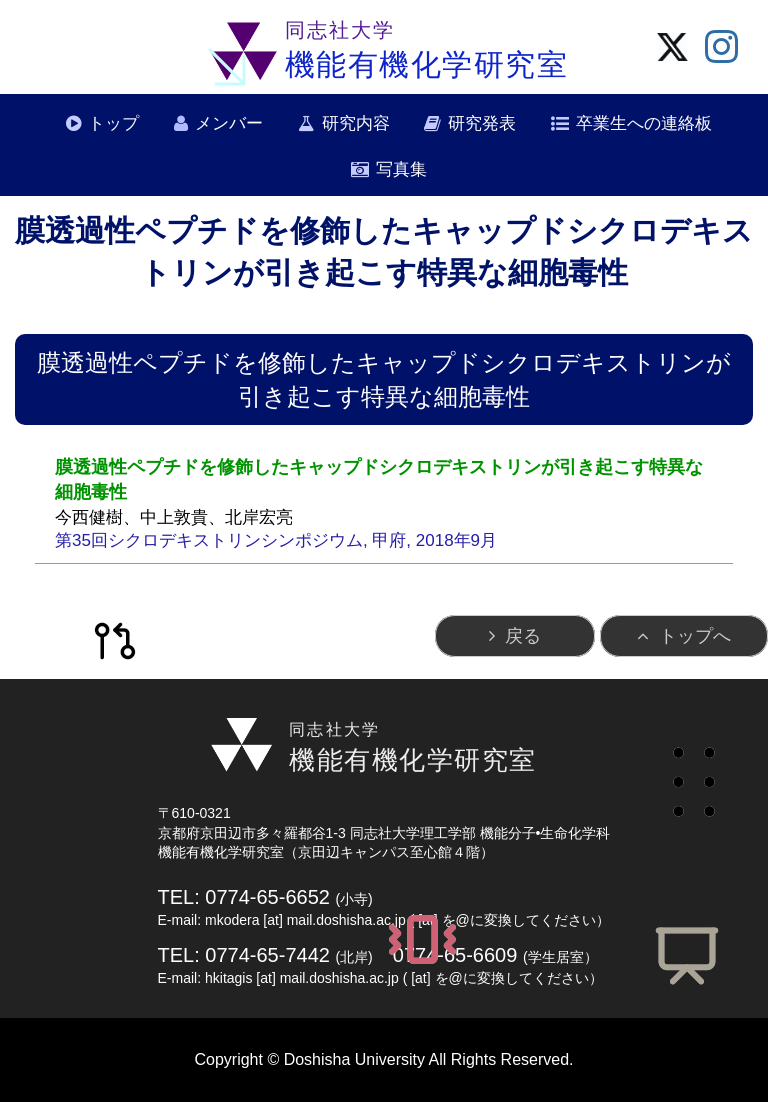  What do you see at coordinates (422, 939) in the screenshot?
I see `toggle phone vibration mode` at bounding box center [422, 939].